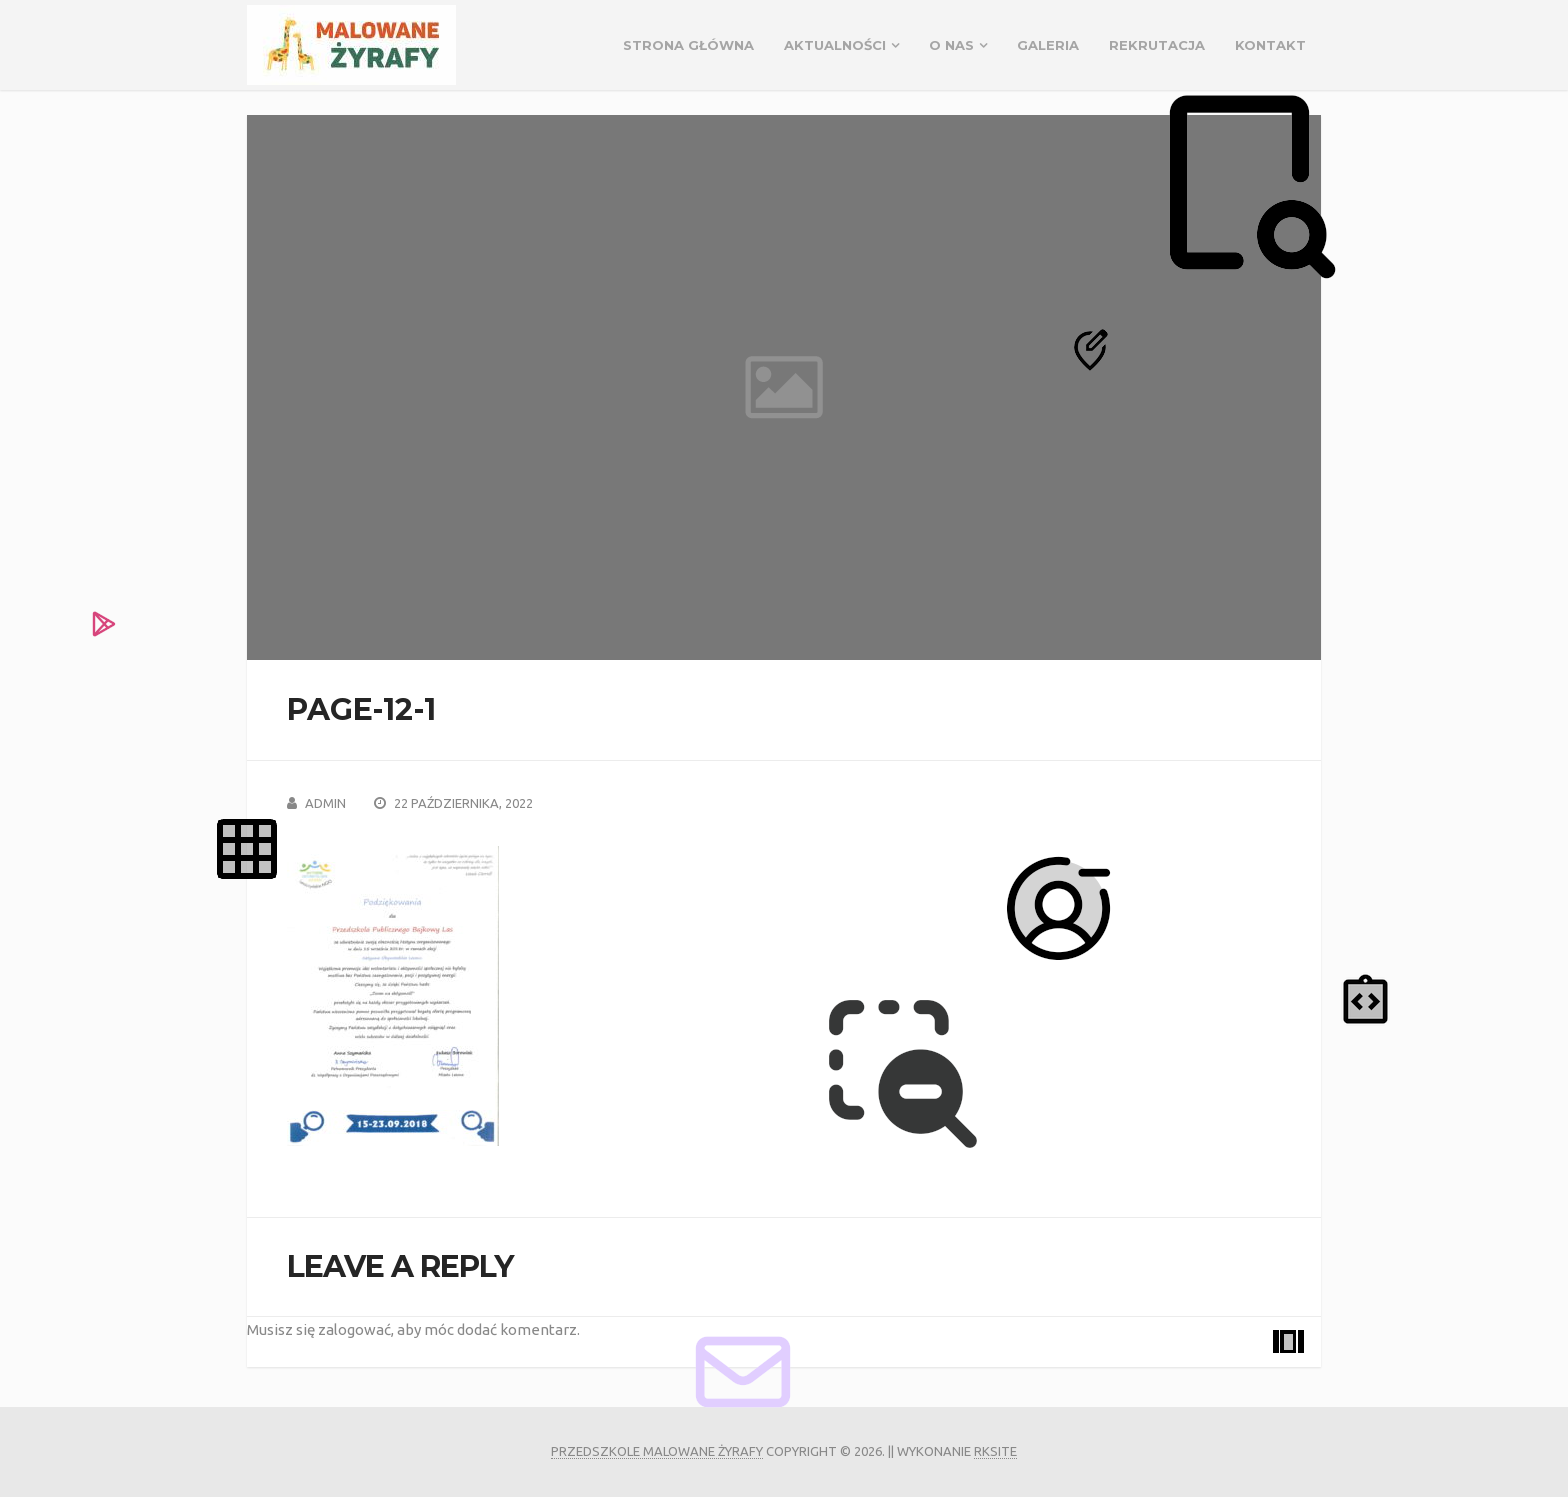 This screenshot has height=1497, width=1568. Describe the element at coordinates (1239, 182) in the screenshot. I see `search for a tablet device` at that location.